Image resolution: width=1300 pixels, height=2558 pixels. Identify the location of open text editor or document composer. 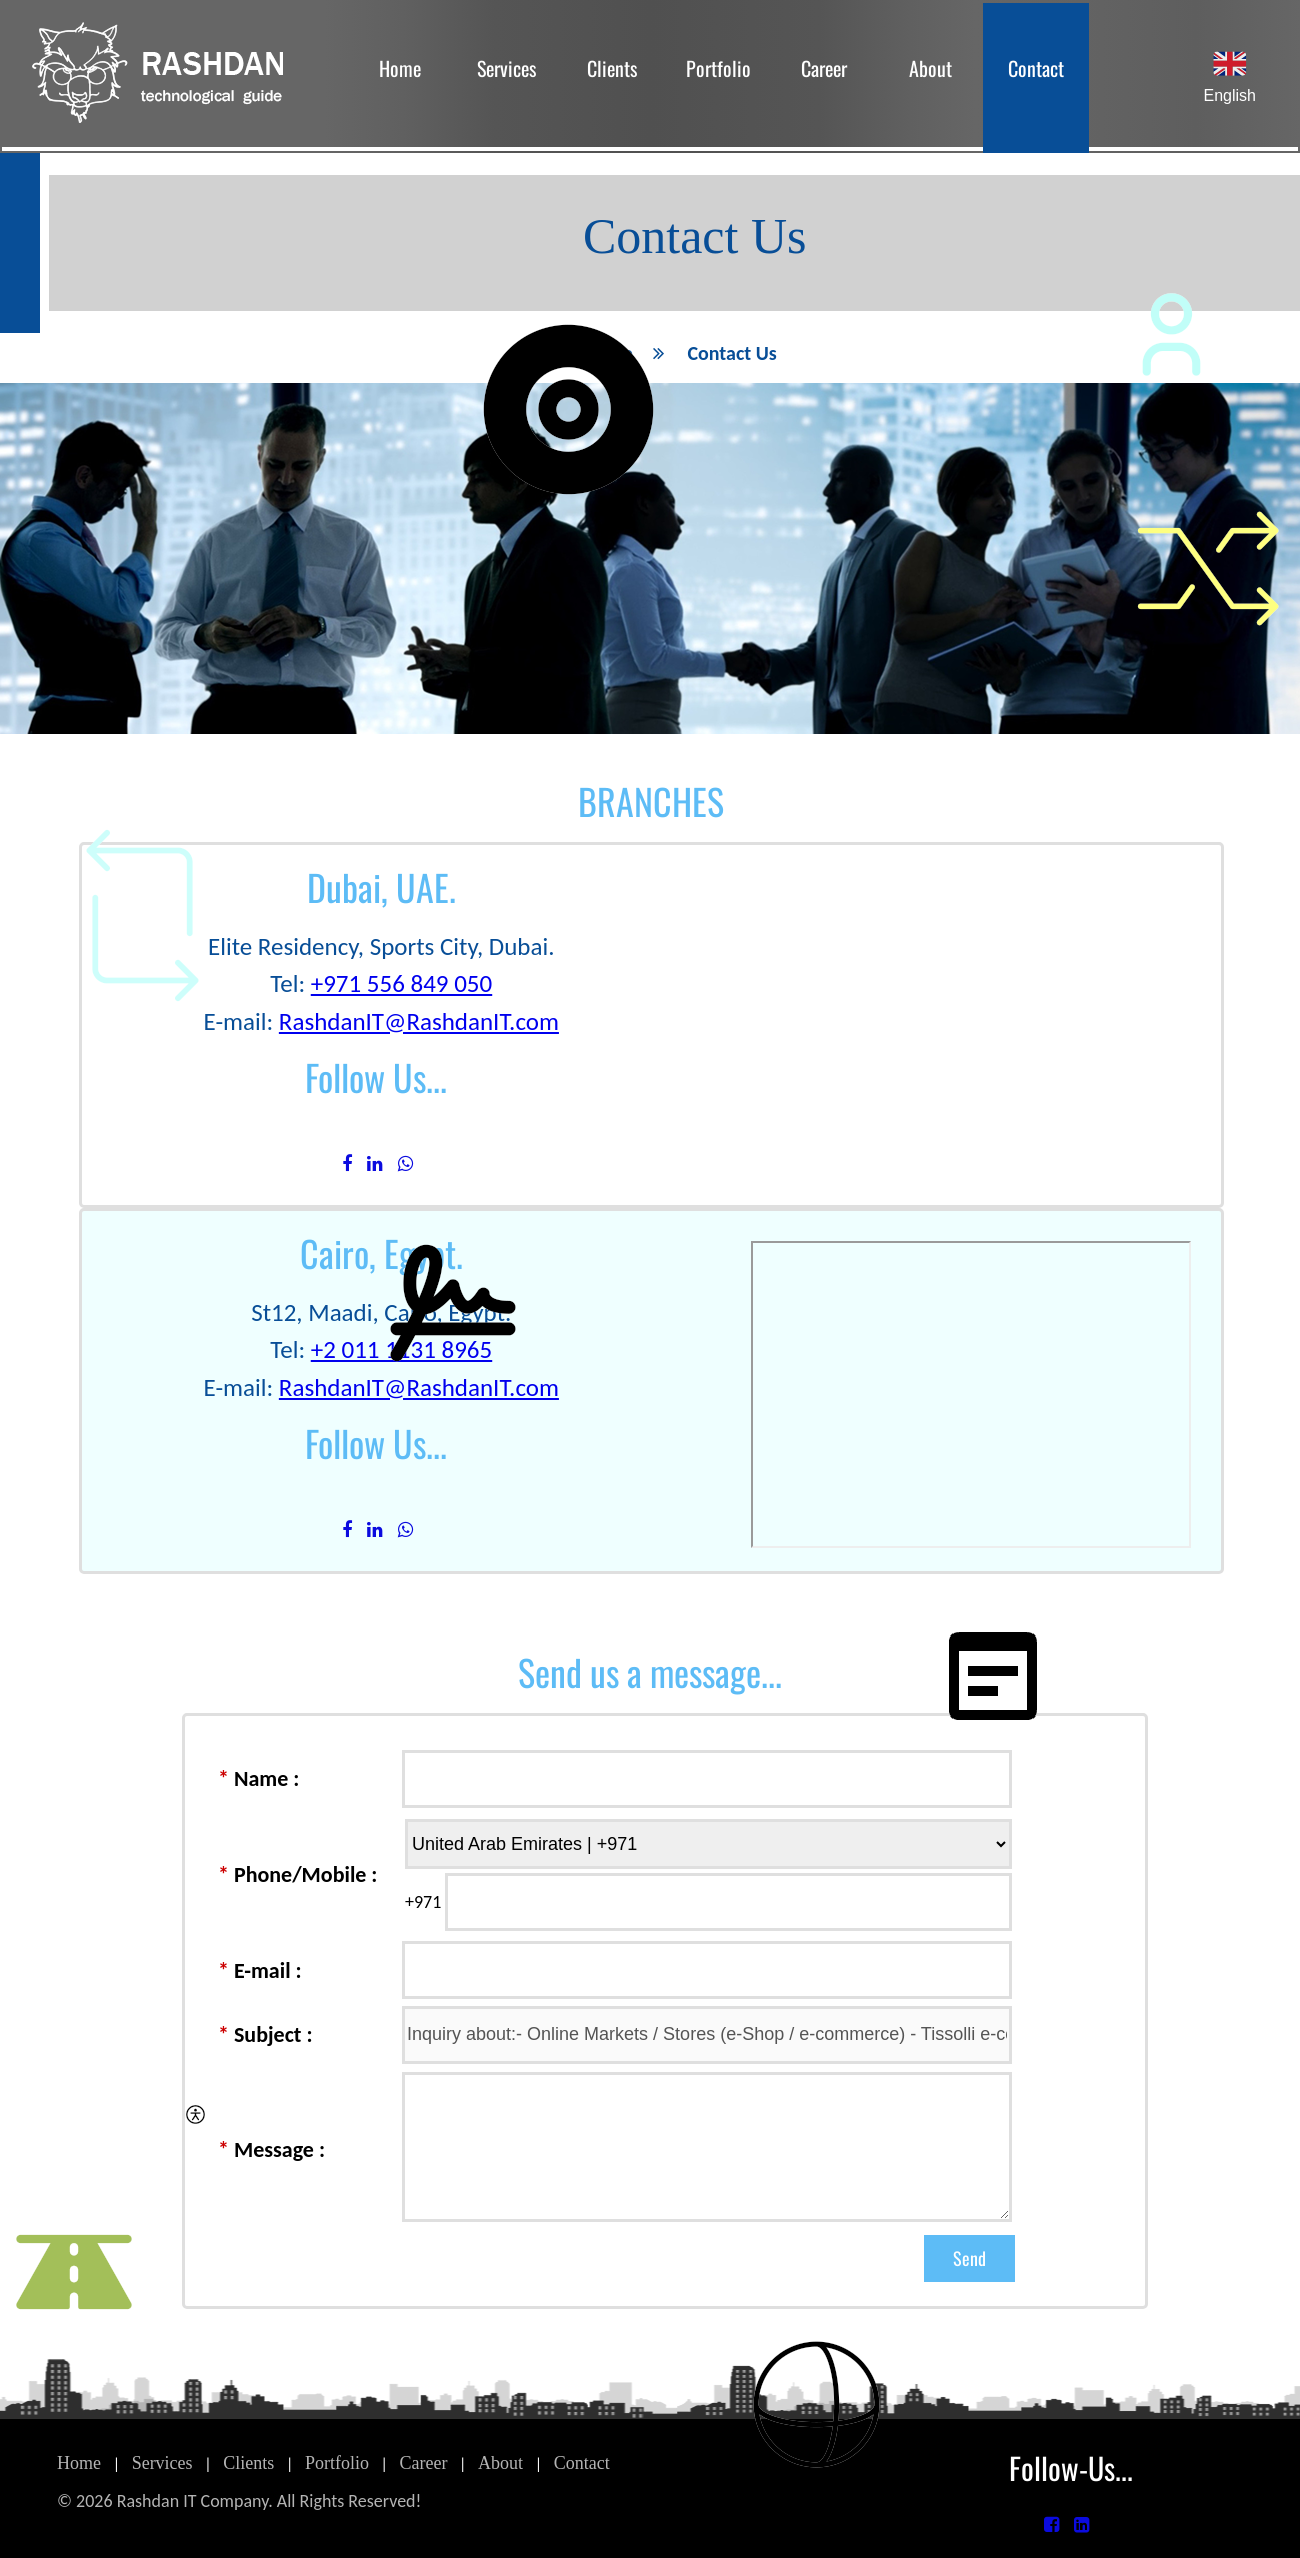
(993, 1676).